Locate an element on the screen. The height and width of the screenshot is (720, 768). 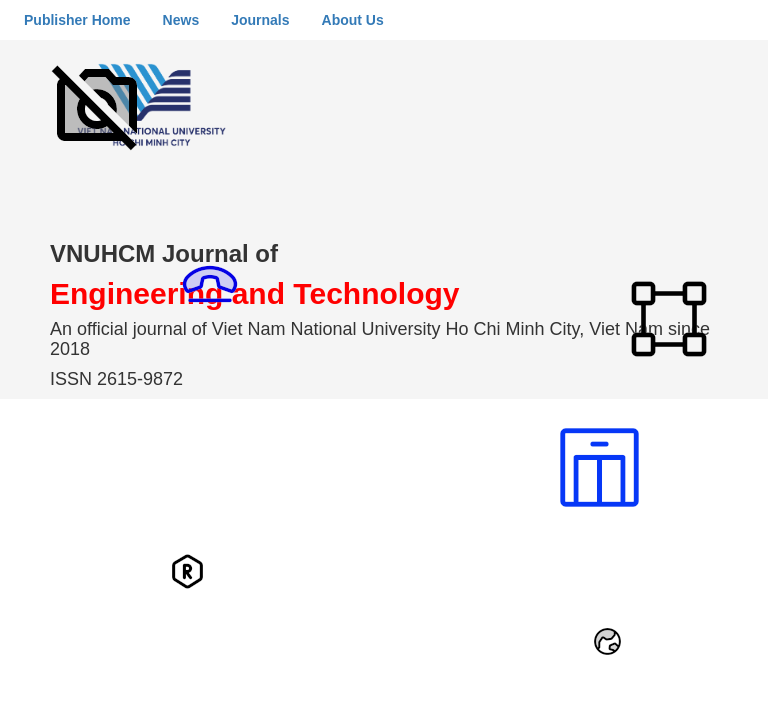
indicates a hexagonal badge or label with "R" designation is located at coordinates (187, 571).